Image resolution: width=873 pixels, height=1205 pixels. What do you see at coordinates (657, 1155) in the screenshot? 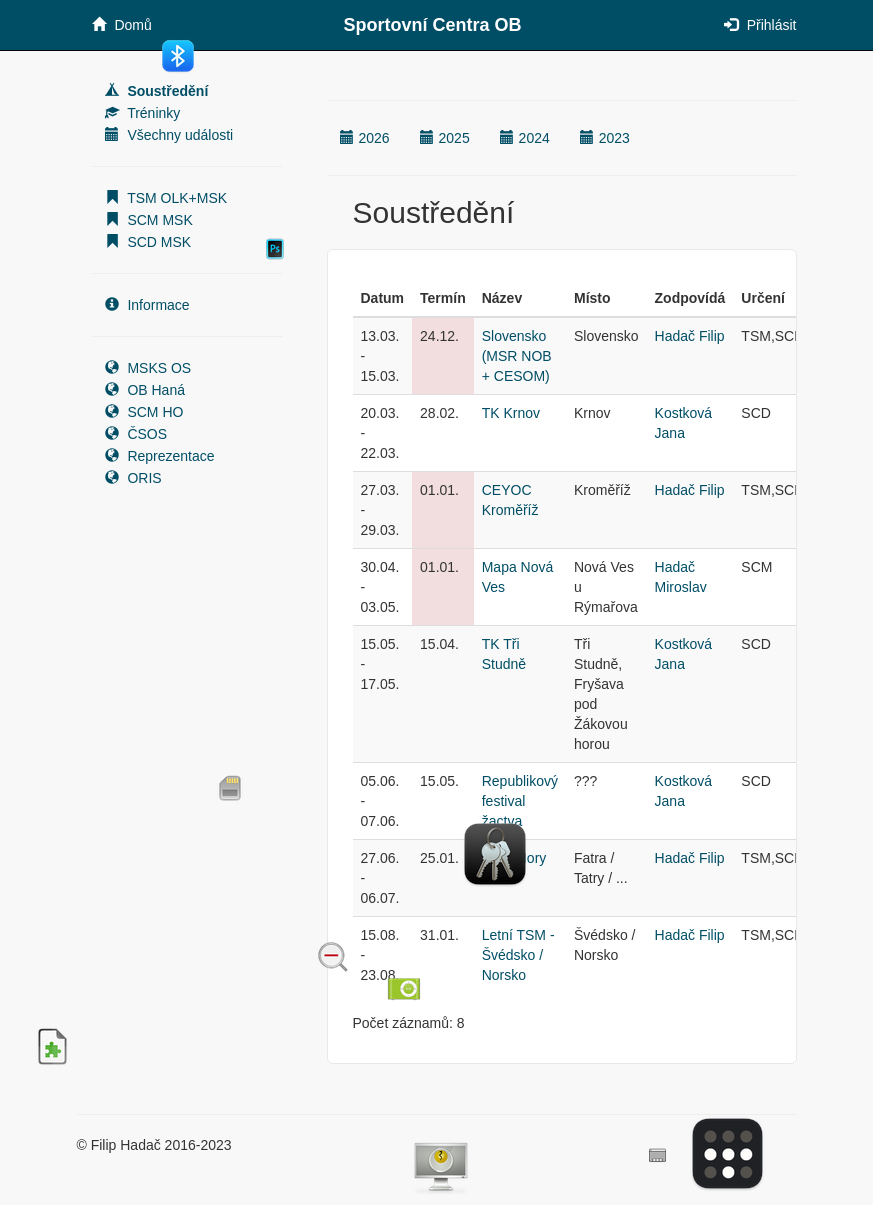
I see `access desktop folder in sidebar` at bounding box center [657, 1155].